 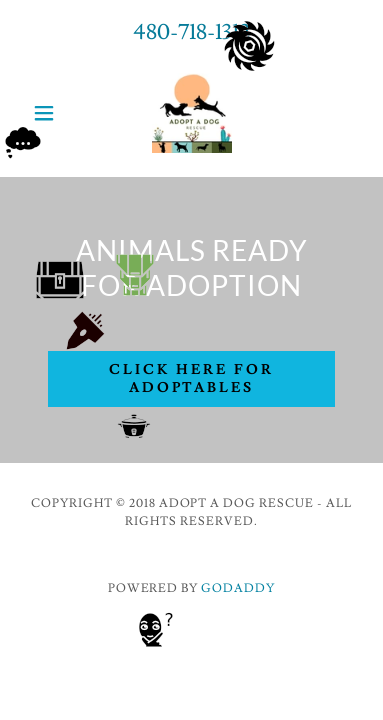 What do you see at coordinates (135, 275) in the screenshot?
I see `equip metal scale armor` at bounding box center [135, 275].